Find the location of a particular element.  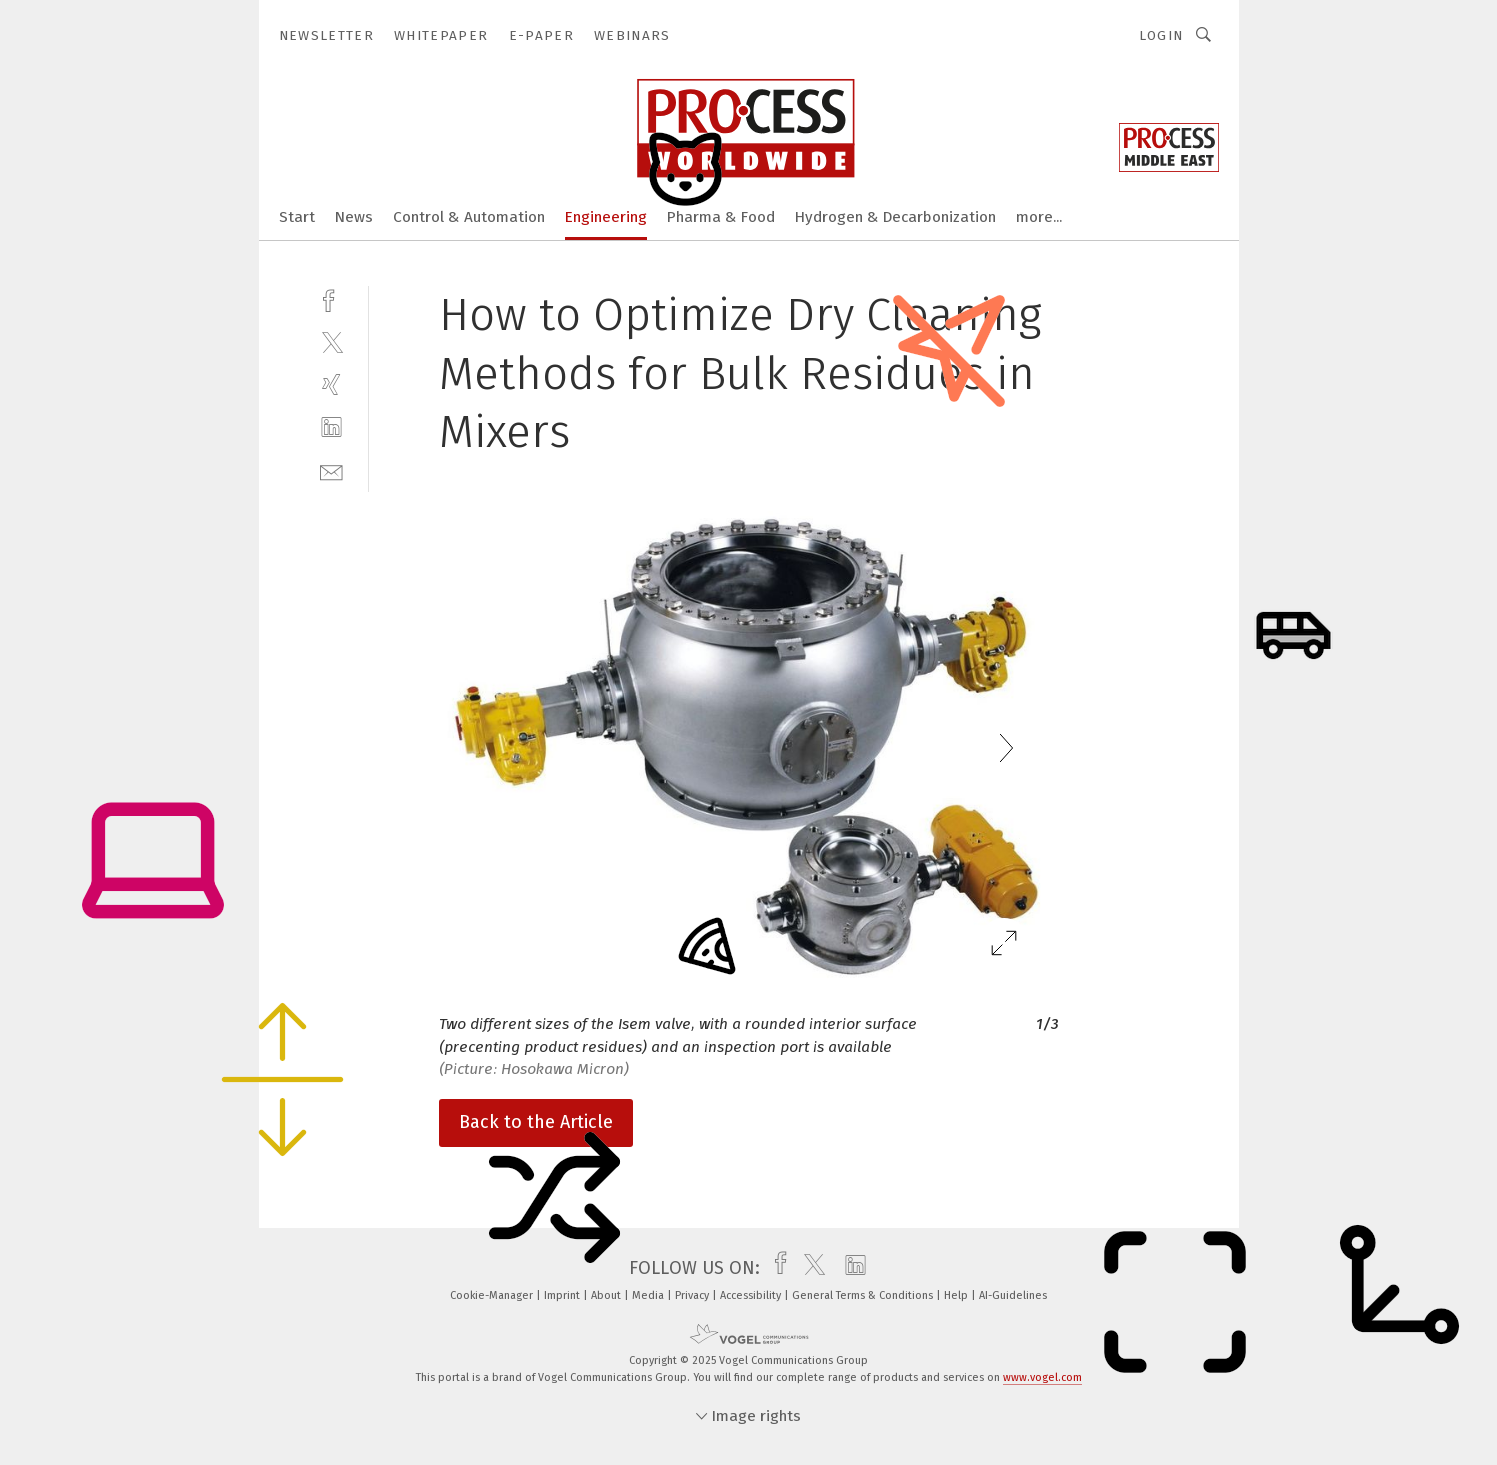

order food or access food delivery is located at coordinates (707, 946).